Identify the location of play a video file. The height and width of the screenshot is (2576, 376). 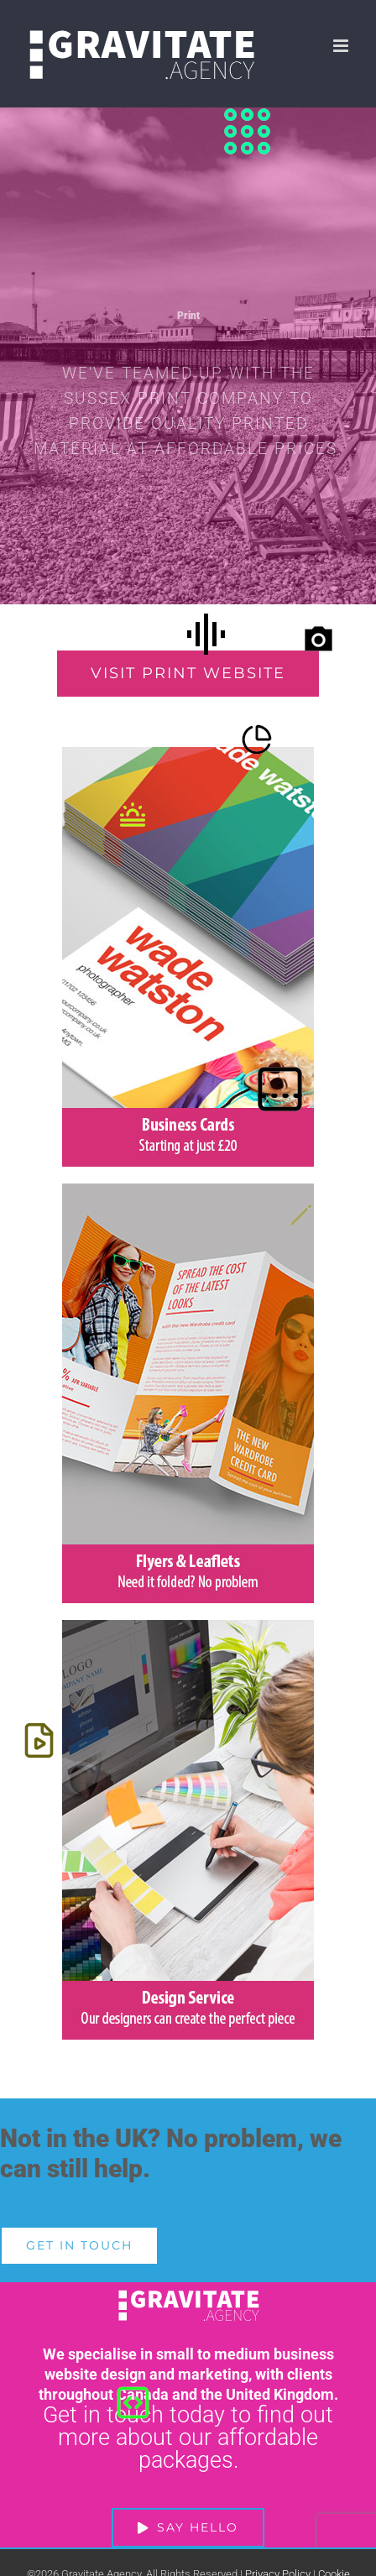
(39, 1740).